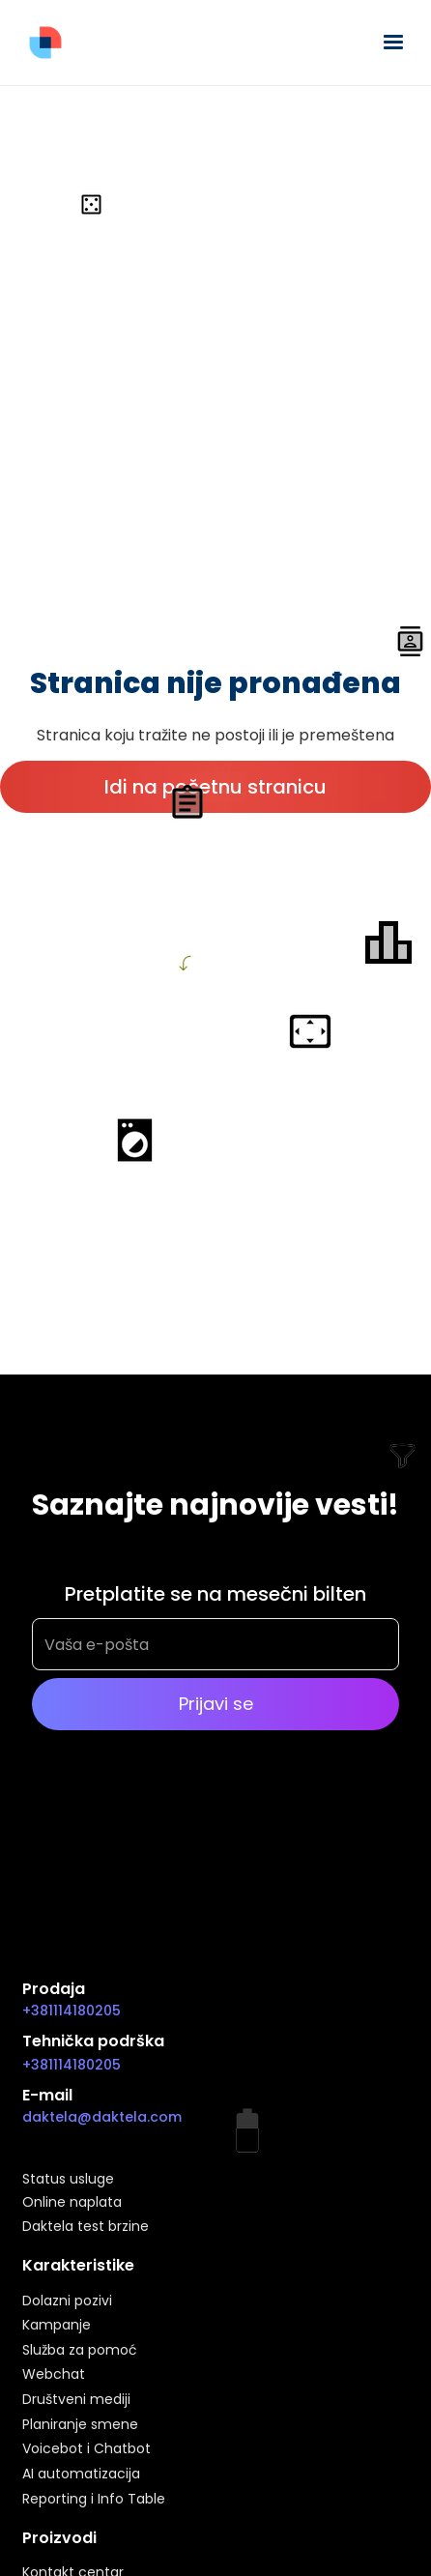 This screenshot has width=431, height=2576. What do you see at coordinates (91, 204) in the screenshot?
I see `access casino or gambling games` at bounding box center [91, 204].